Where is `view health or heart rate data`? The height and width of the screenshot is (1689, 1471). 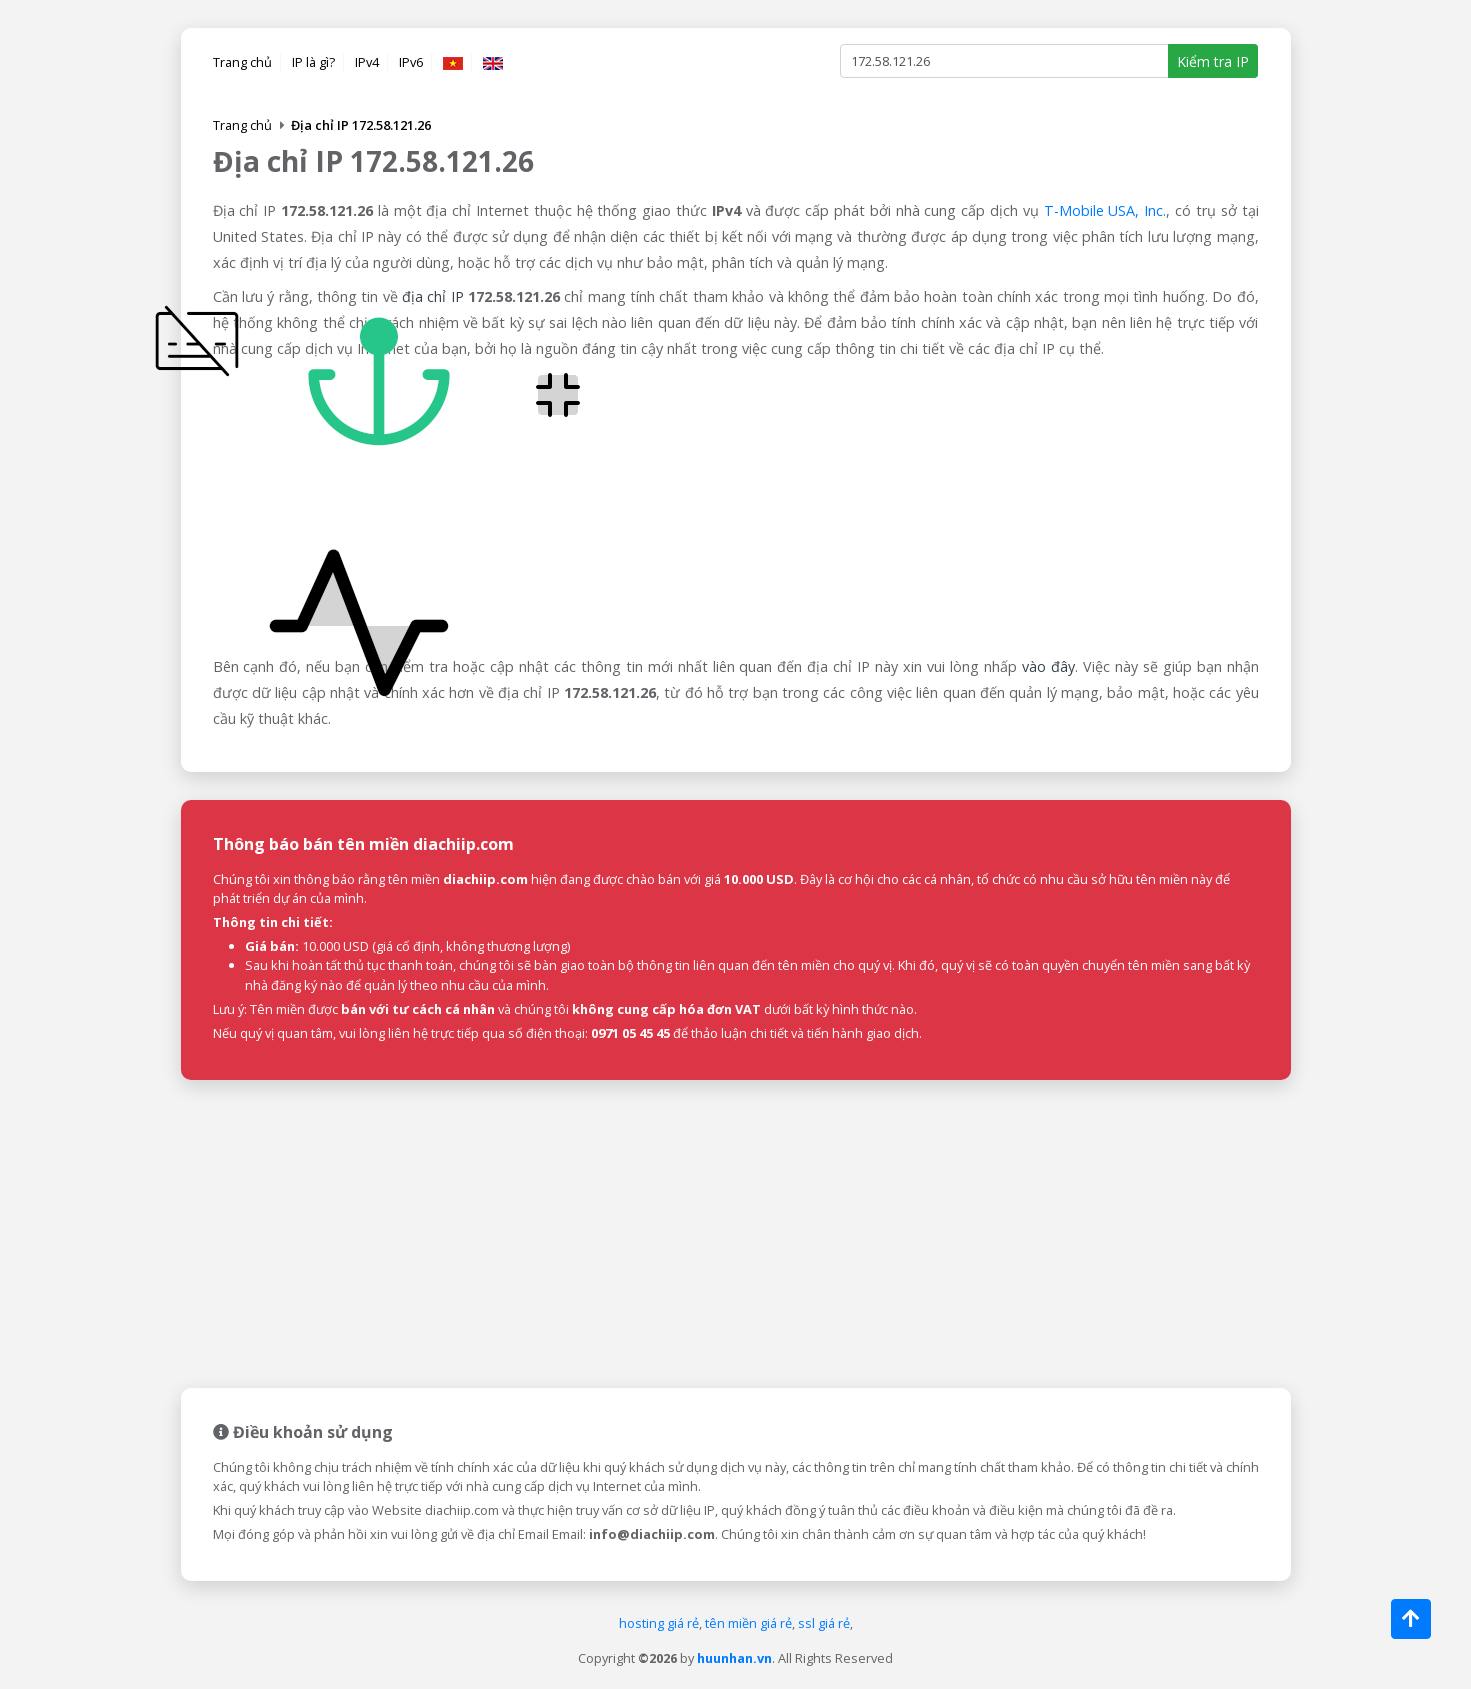 view health or heart rate data is located at coordinates (359, 626).